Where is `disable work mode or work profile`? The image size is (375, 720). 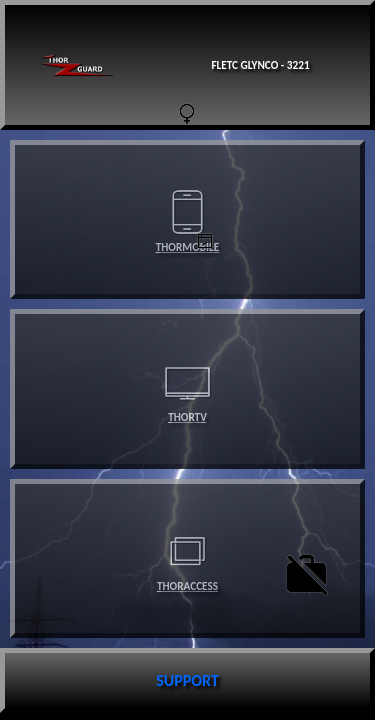
disable work mode or work profile is located at coordinates (306, 574).